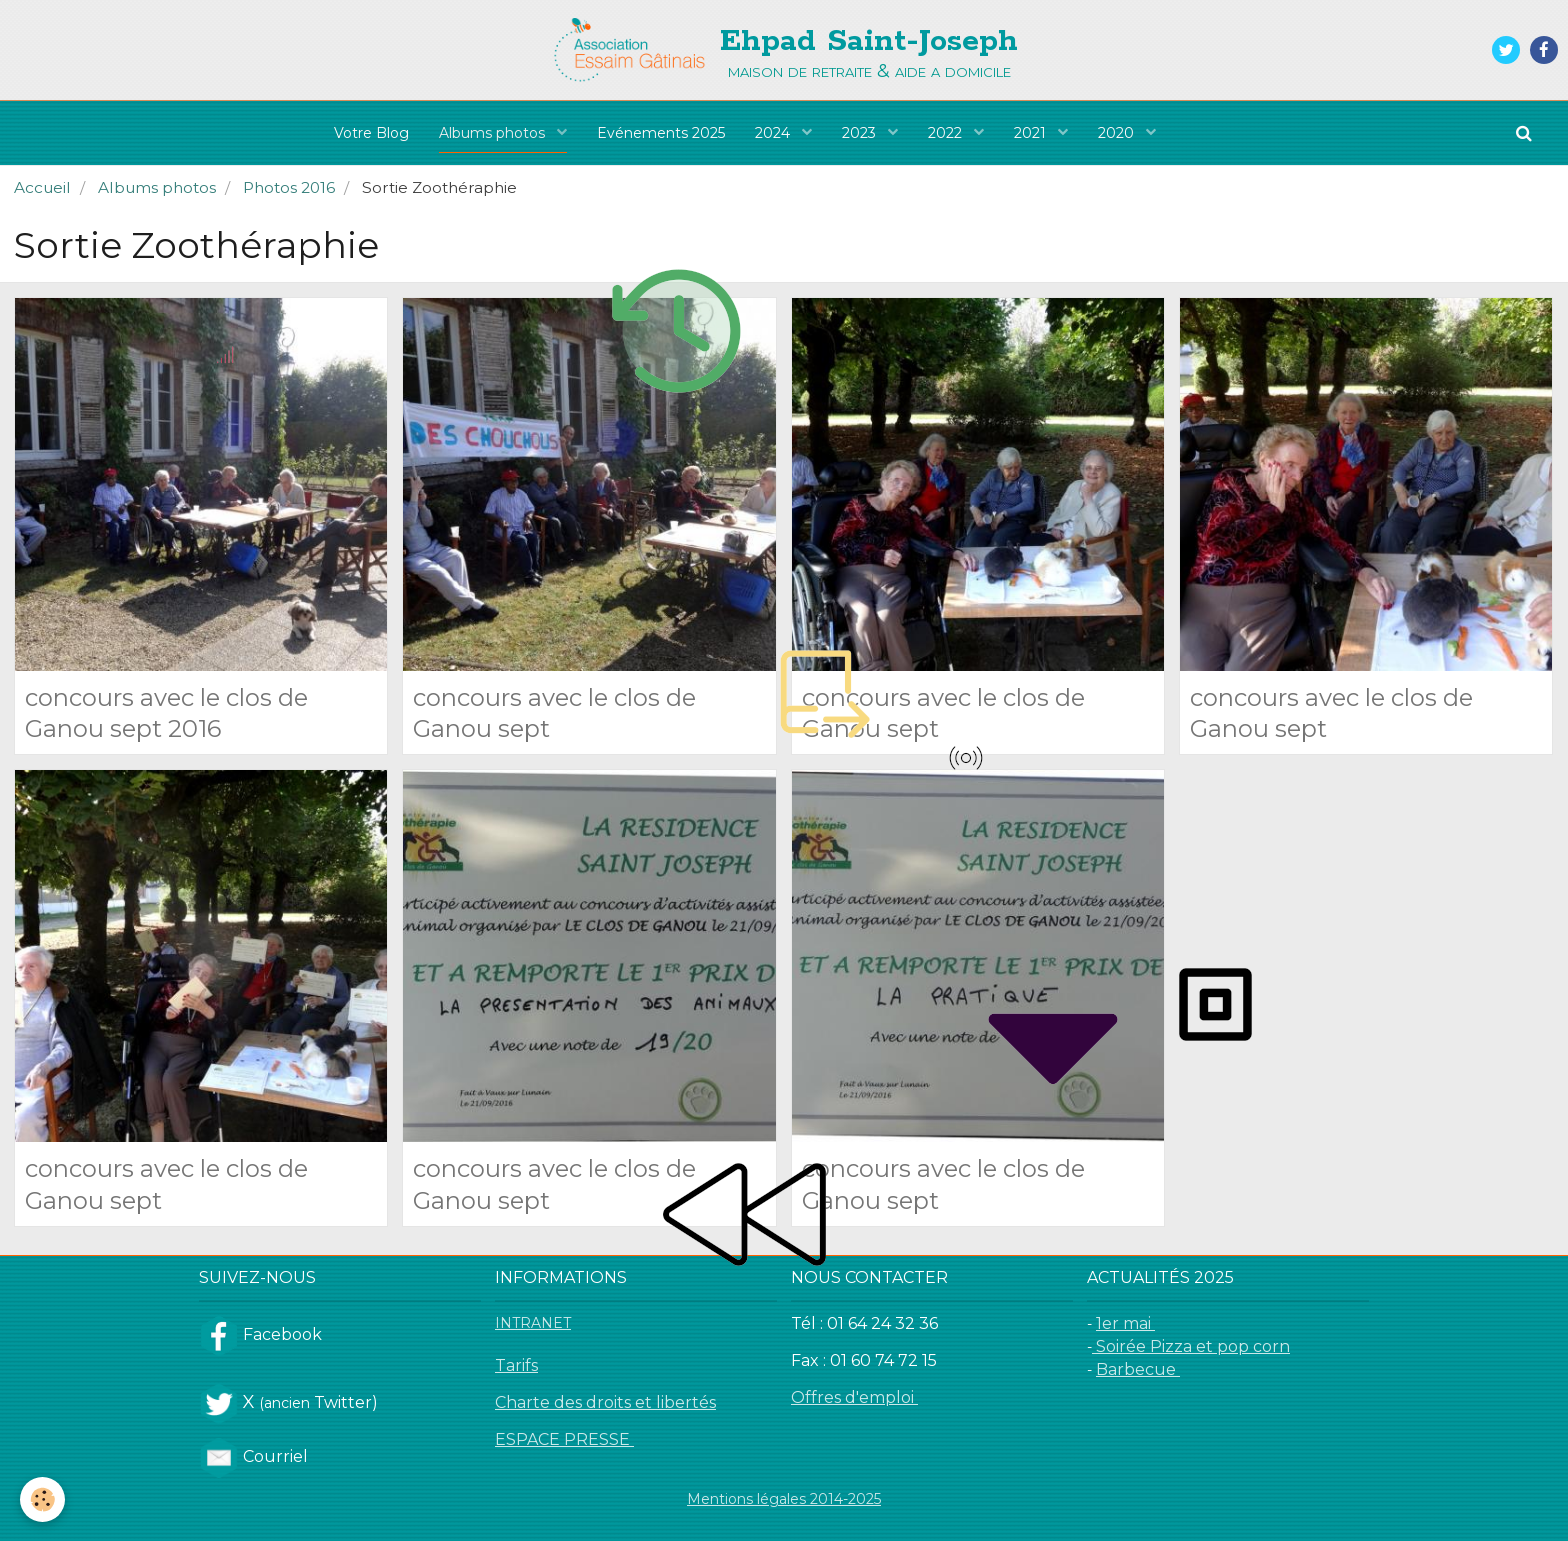  What do you see at coordinates (966, 758) in the screenshot?
I see `broadcast or stream live content` at bounding box center [966, 758].